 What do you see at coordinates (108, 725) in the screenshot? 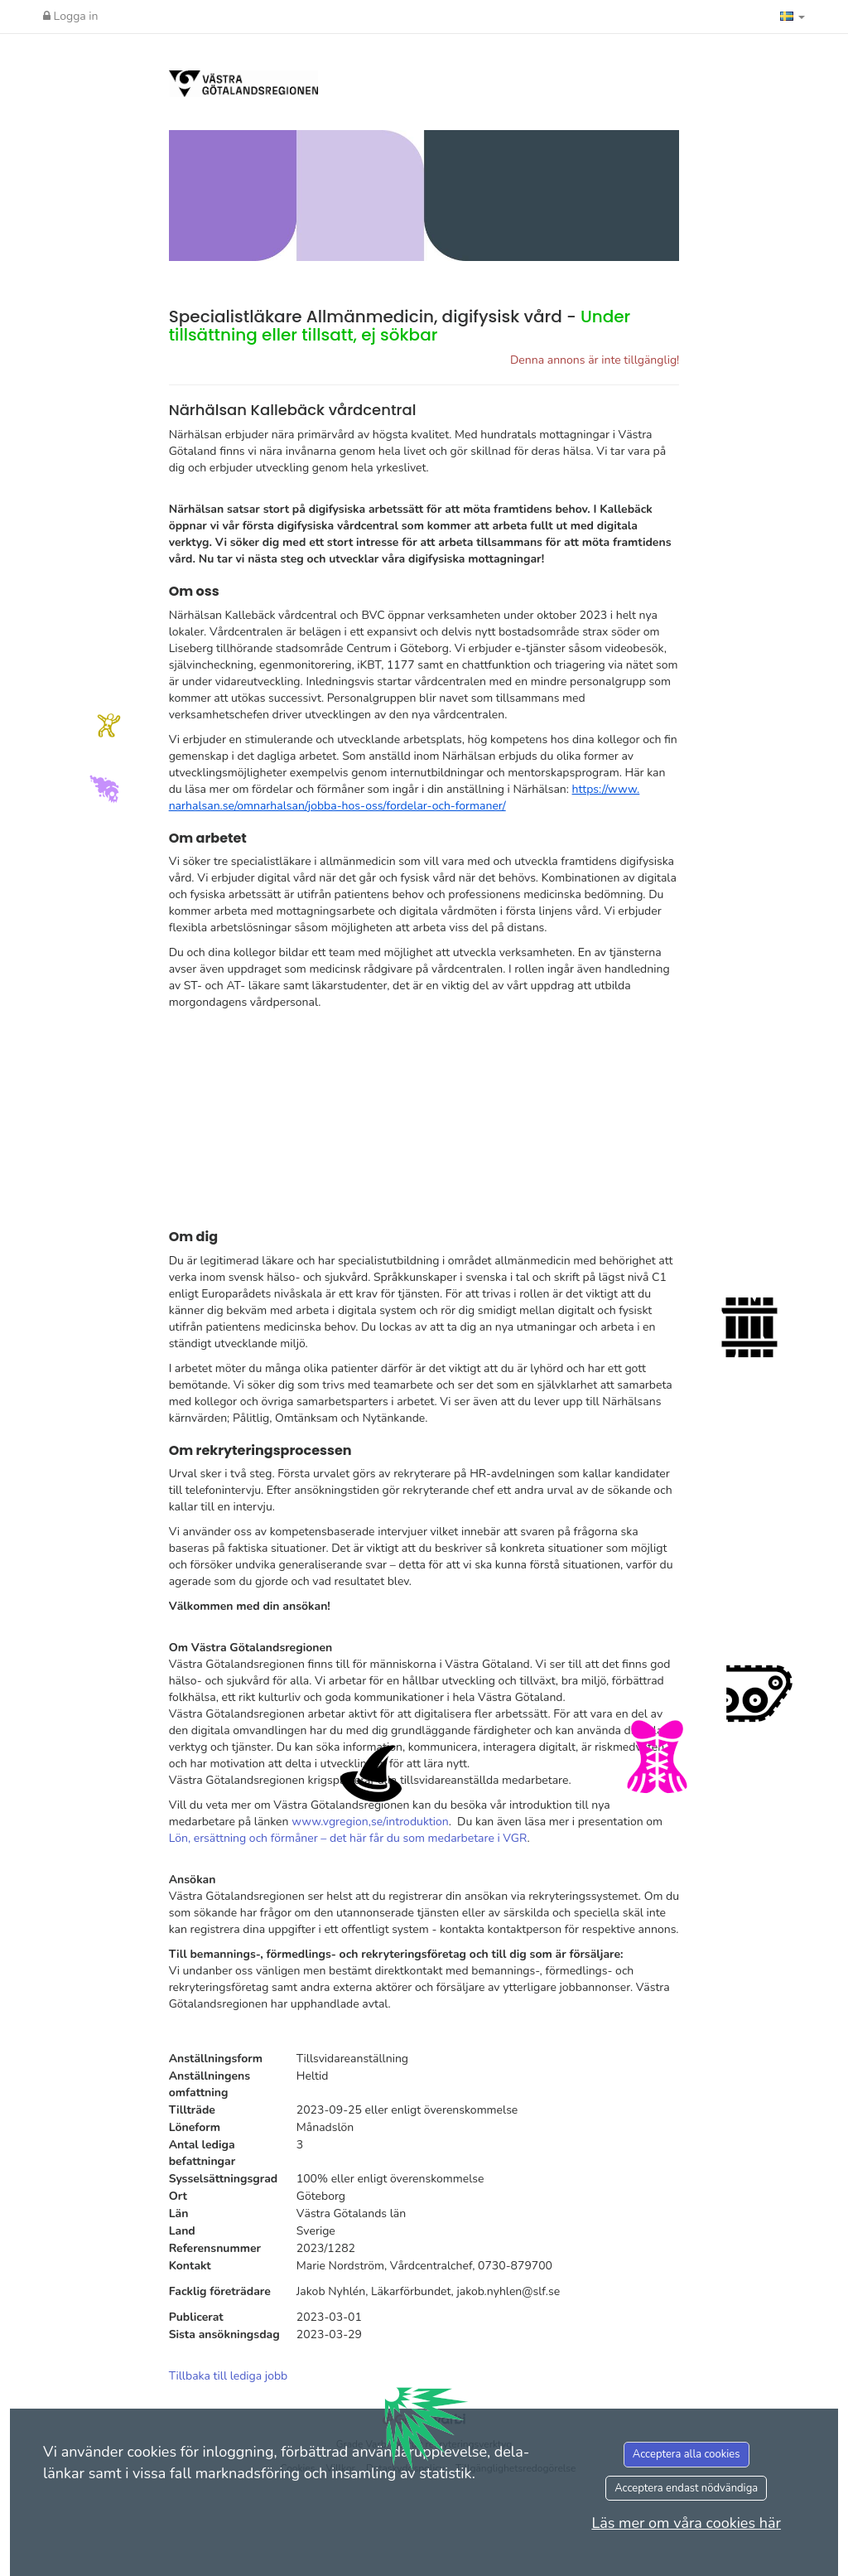
I see `view character anatomy or internal stats` at bounding box center [108, 725].